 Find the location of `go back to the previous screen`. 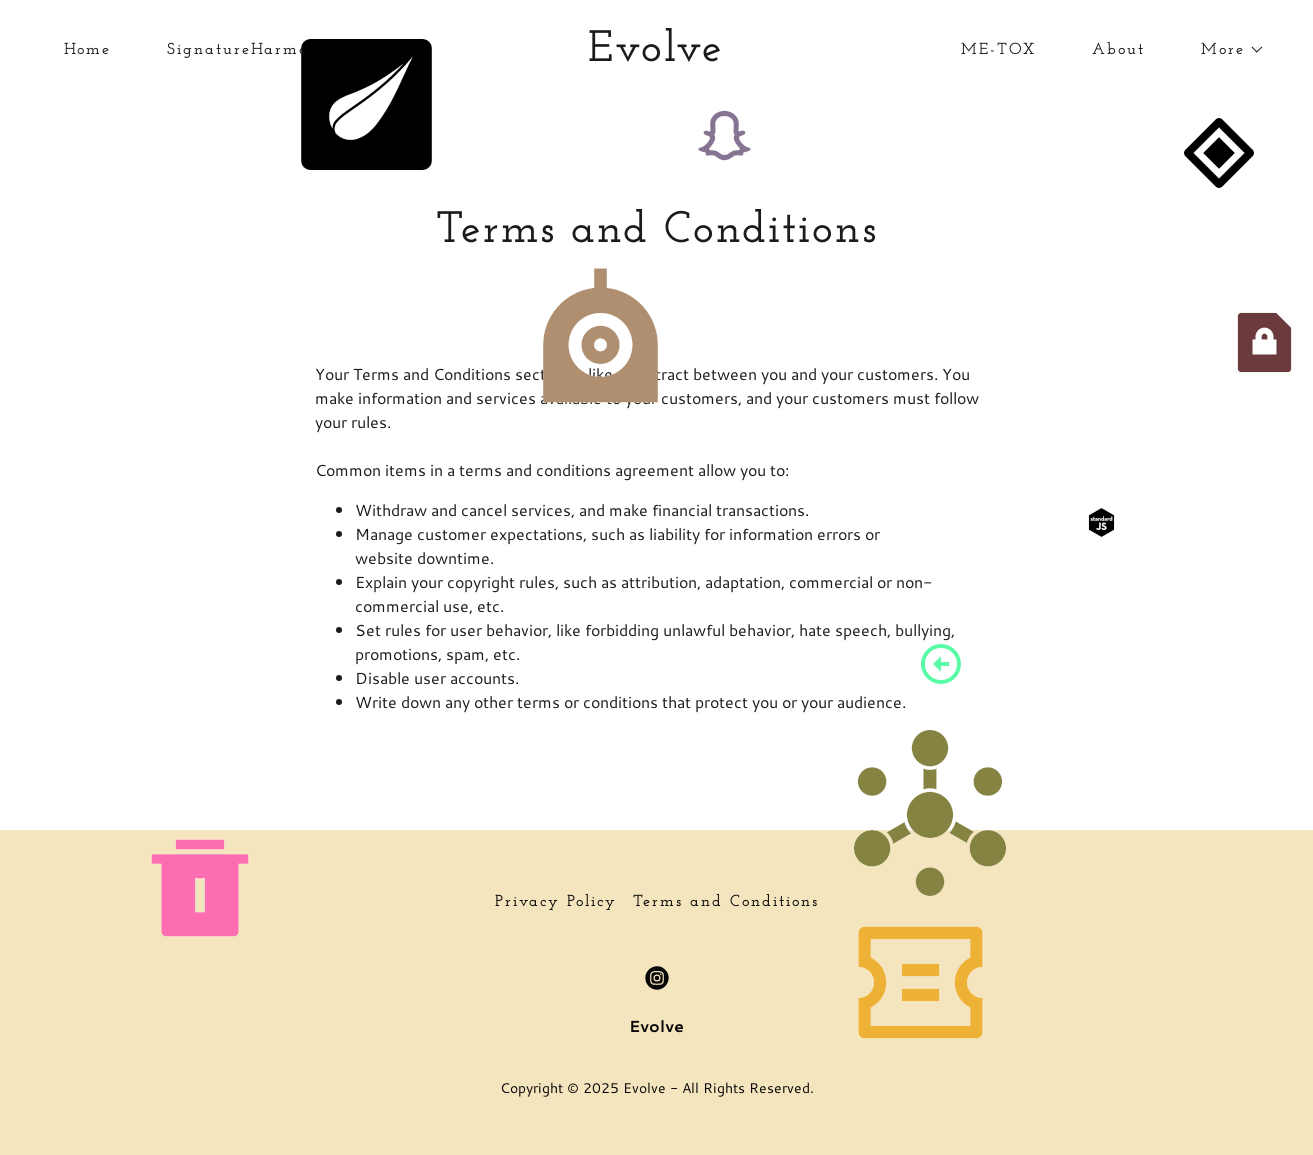

go back to the previous screen is located at coordinates (941, 664).